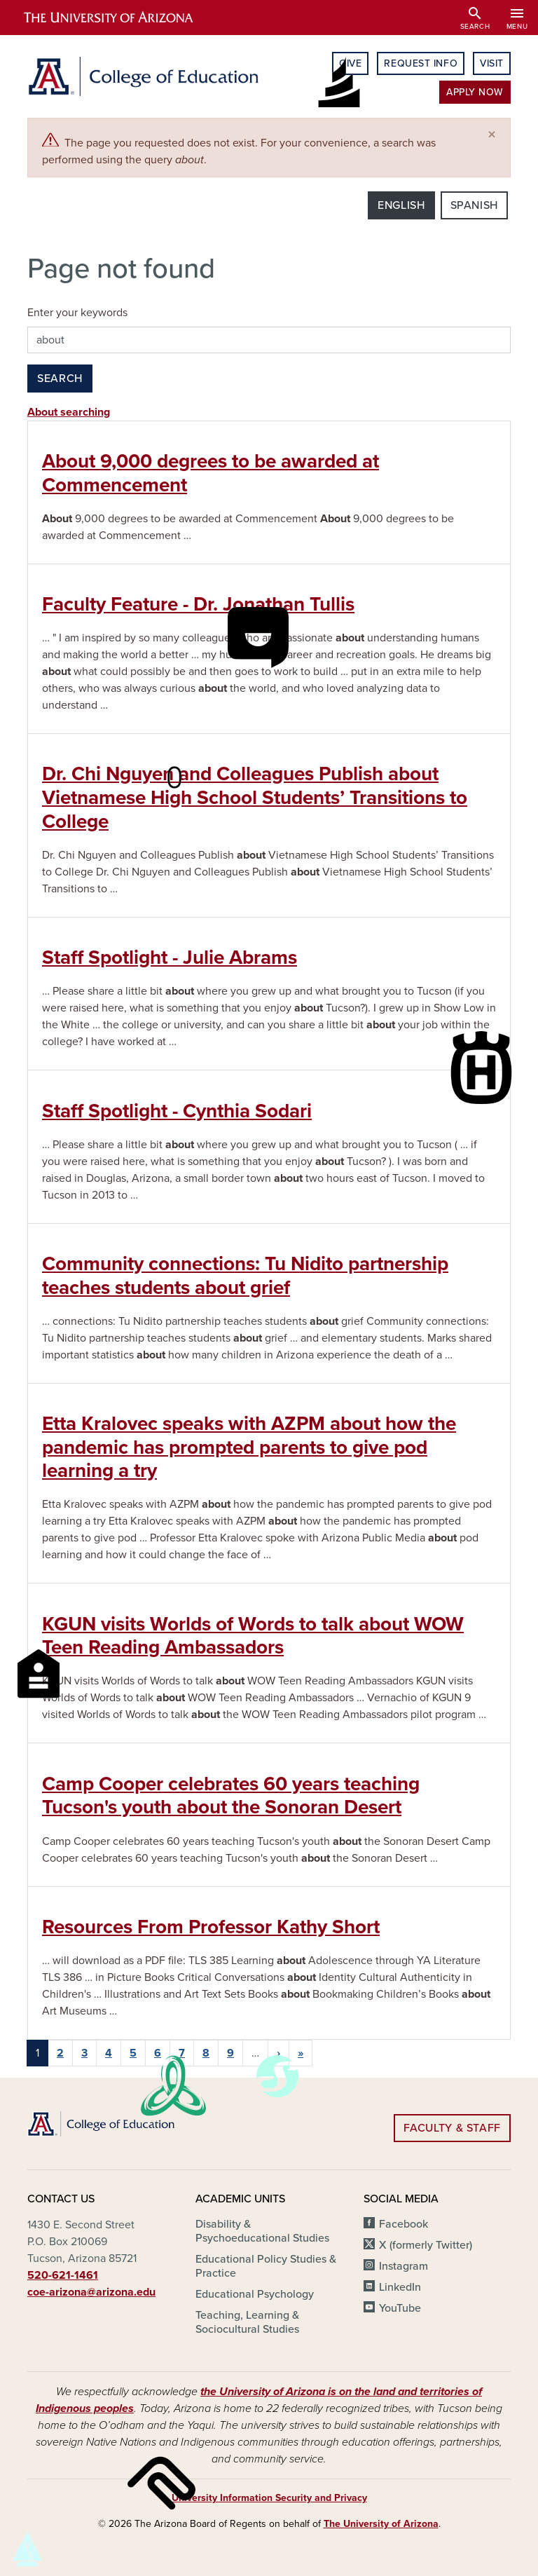  Describe the element at coordinates (39, 1675) in the screenshot. I see `view product pricing or deals` at that location.